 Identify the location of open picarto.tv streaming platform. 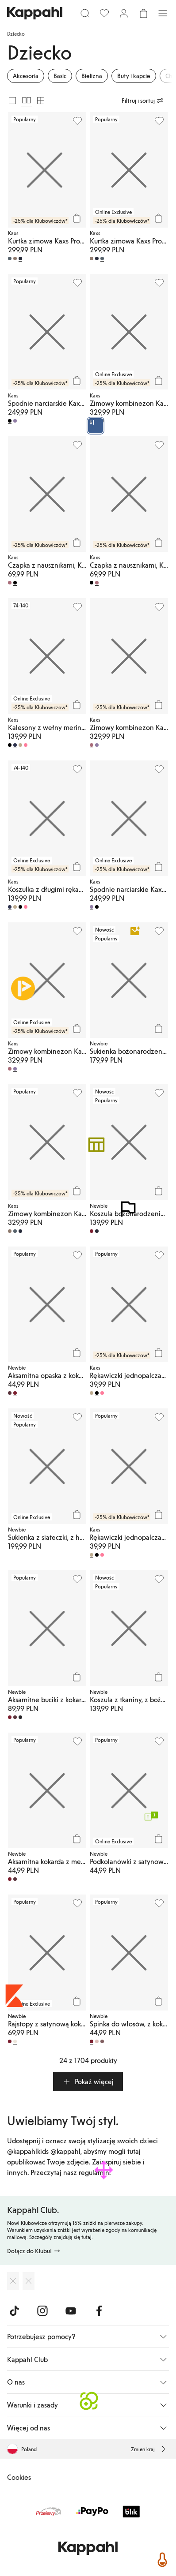
(23, 988).